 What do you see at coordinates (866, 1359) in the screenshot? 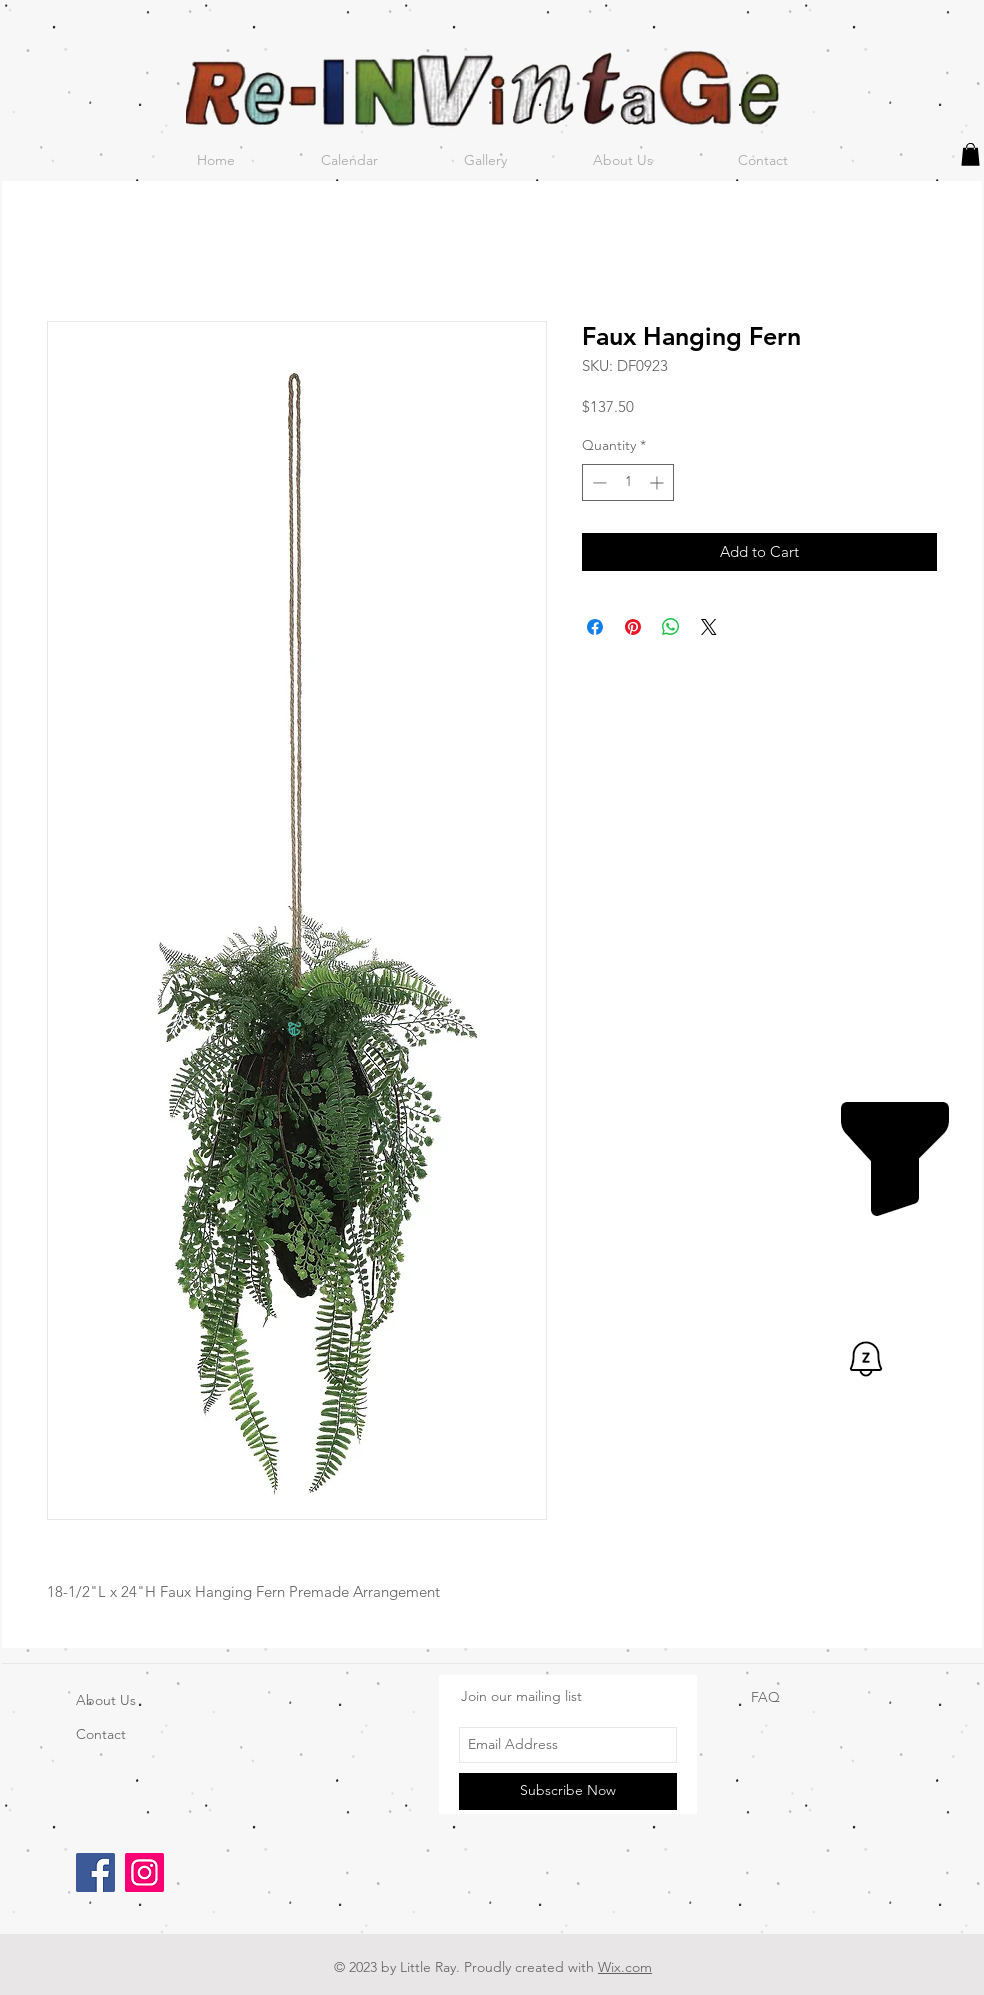
I see `snooze notifications` at bounding box center [866, 1359].